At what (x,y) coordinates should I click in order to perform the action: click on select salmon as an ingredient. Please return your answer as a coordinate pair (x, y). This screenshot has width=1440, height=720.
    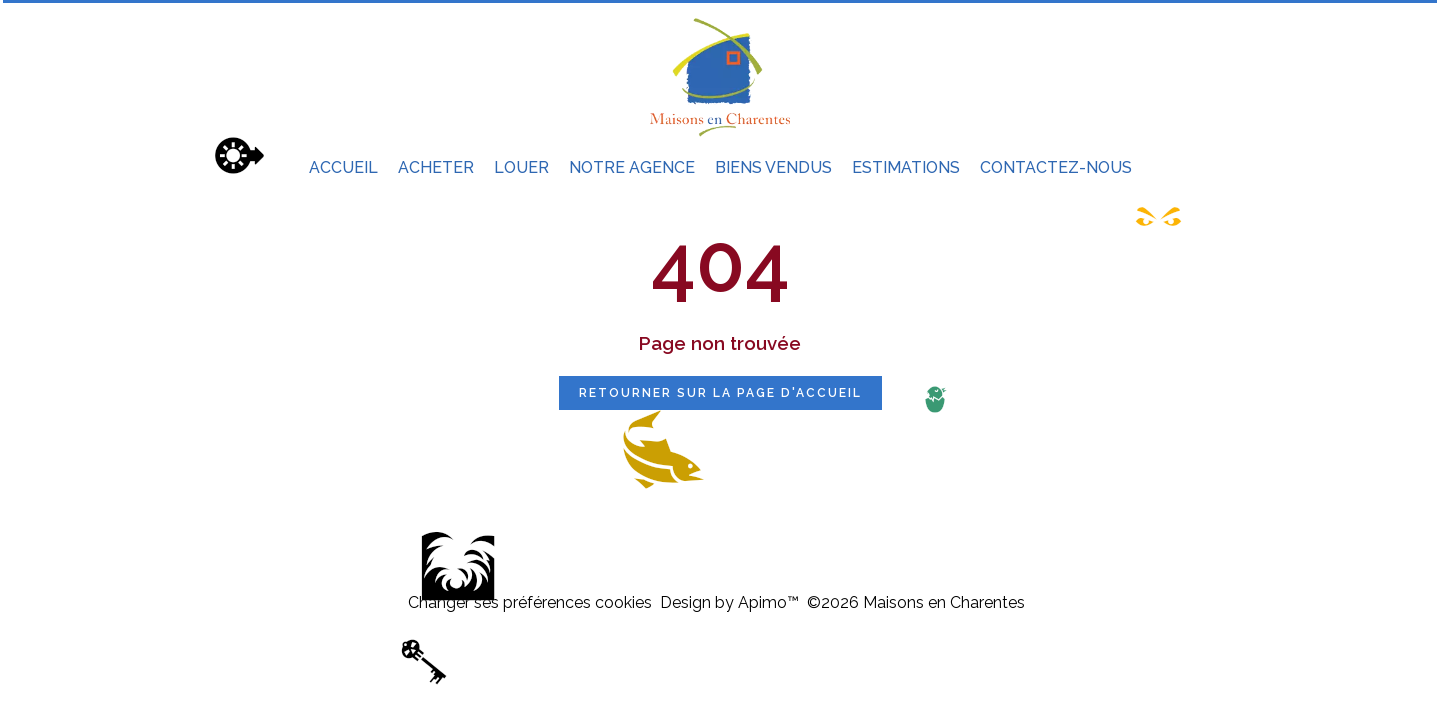
    Looking at the image, I should click on (663, 449).